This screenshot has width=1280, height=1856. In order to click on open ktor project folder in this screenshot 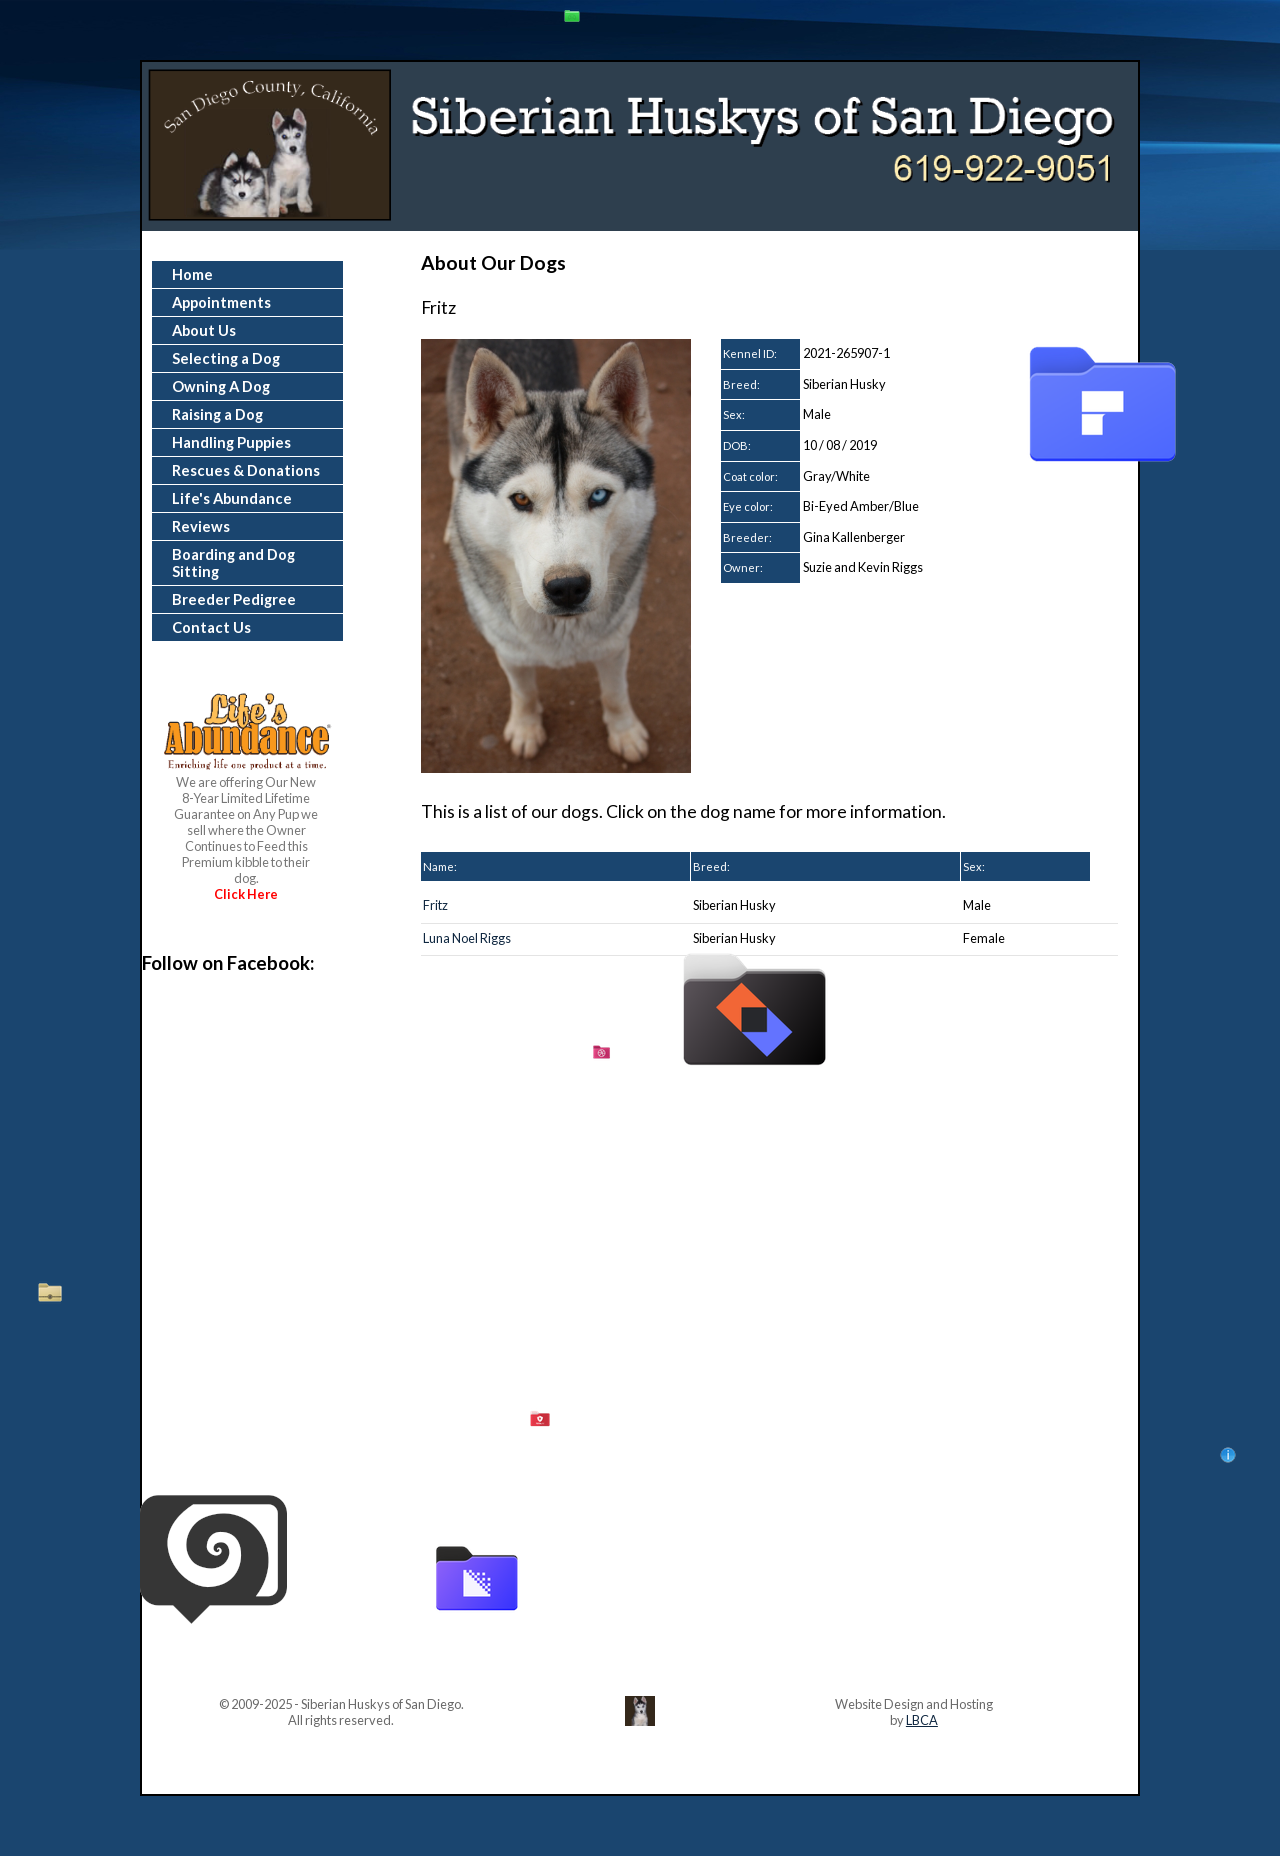, I will do `click(754, 1013)`.